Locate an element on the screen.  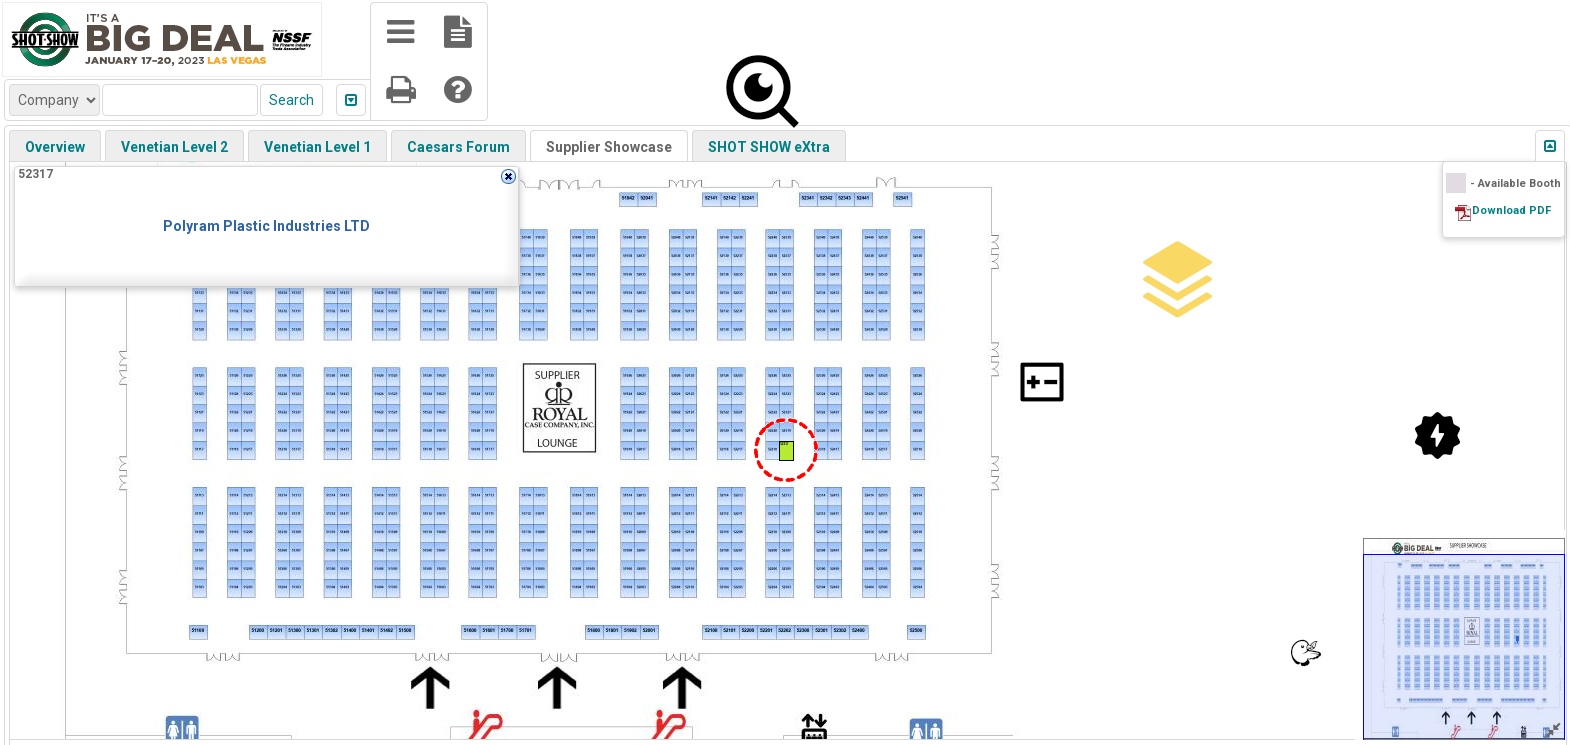
search with visual recognition is located at coordinates (762, 91).